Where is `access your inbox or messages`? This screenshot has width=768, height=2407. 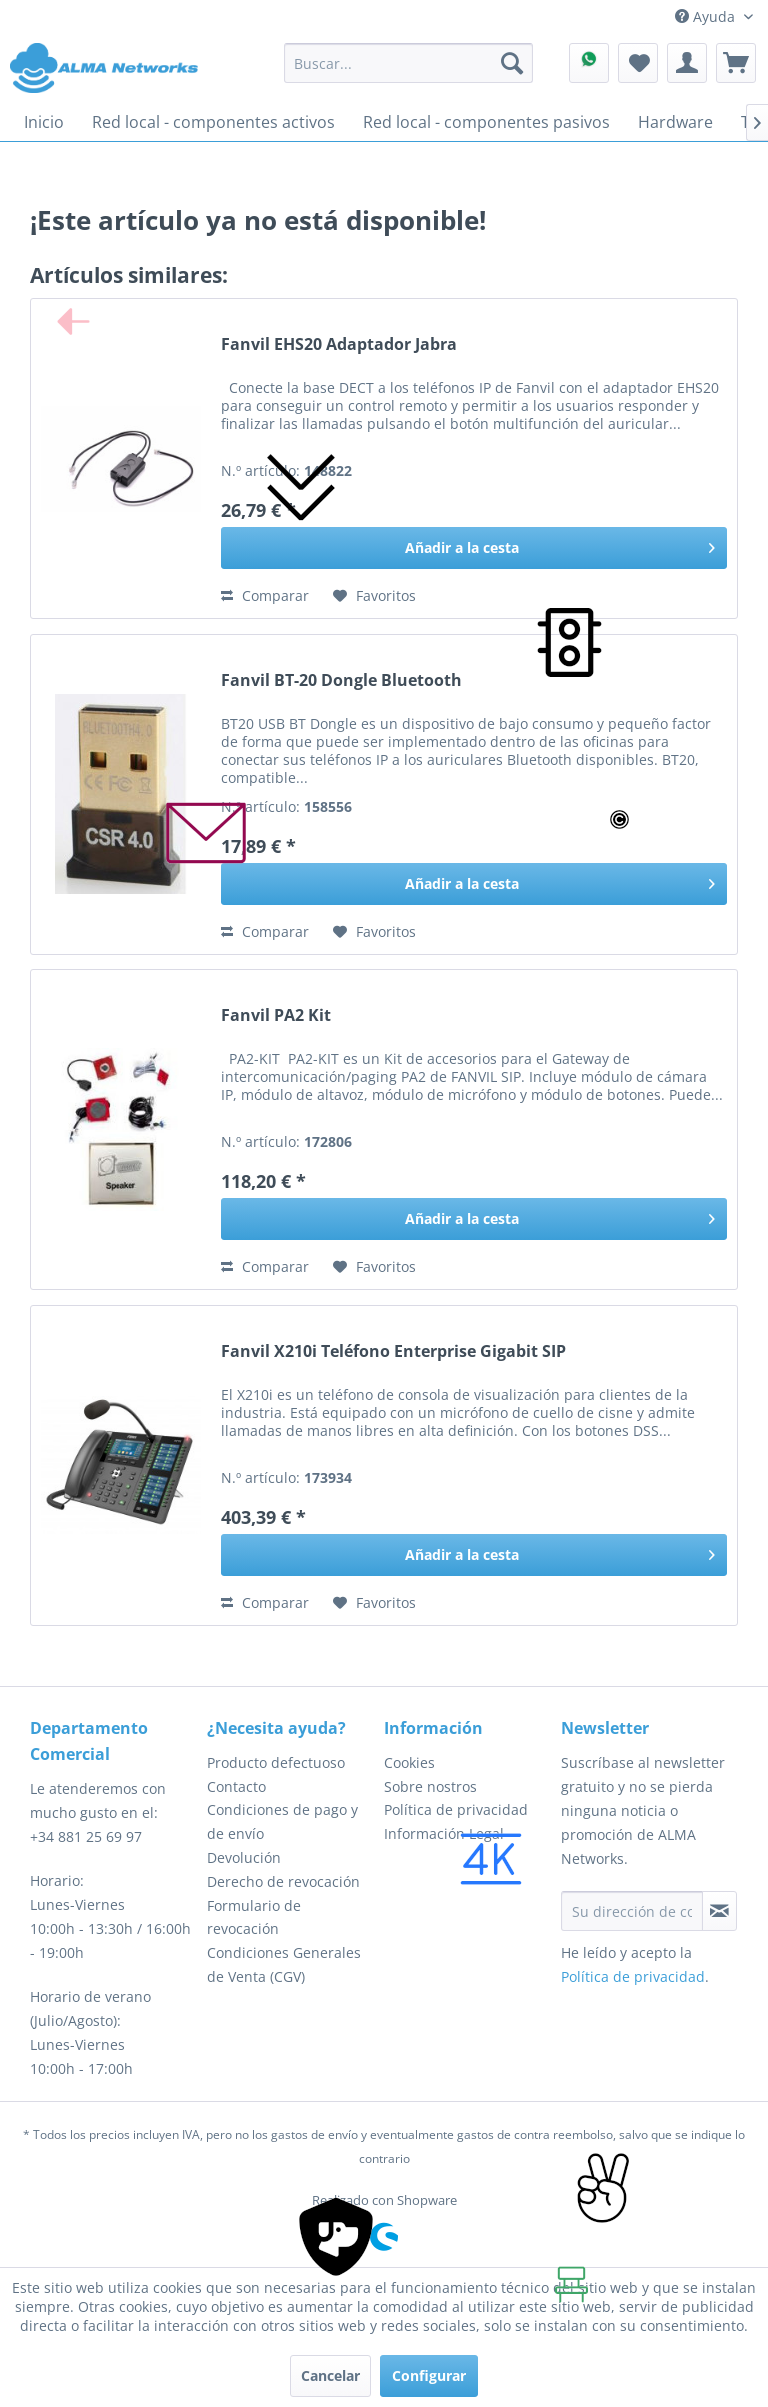
access your inbox or messages is located at coordinates (206, 833).